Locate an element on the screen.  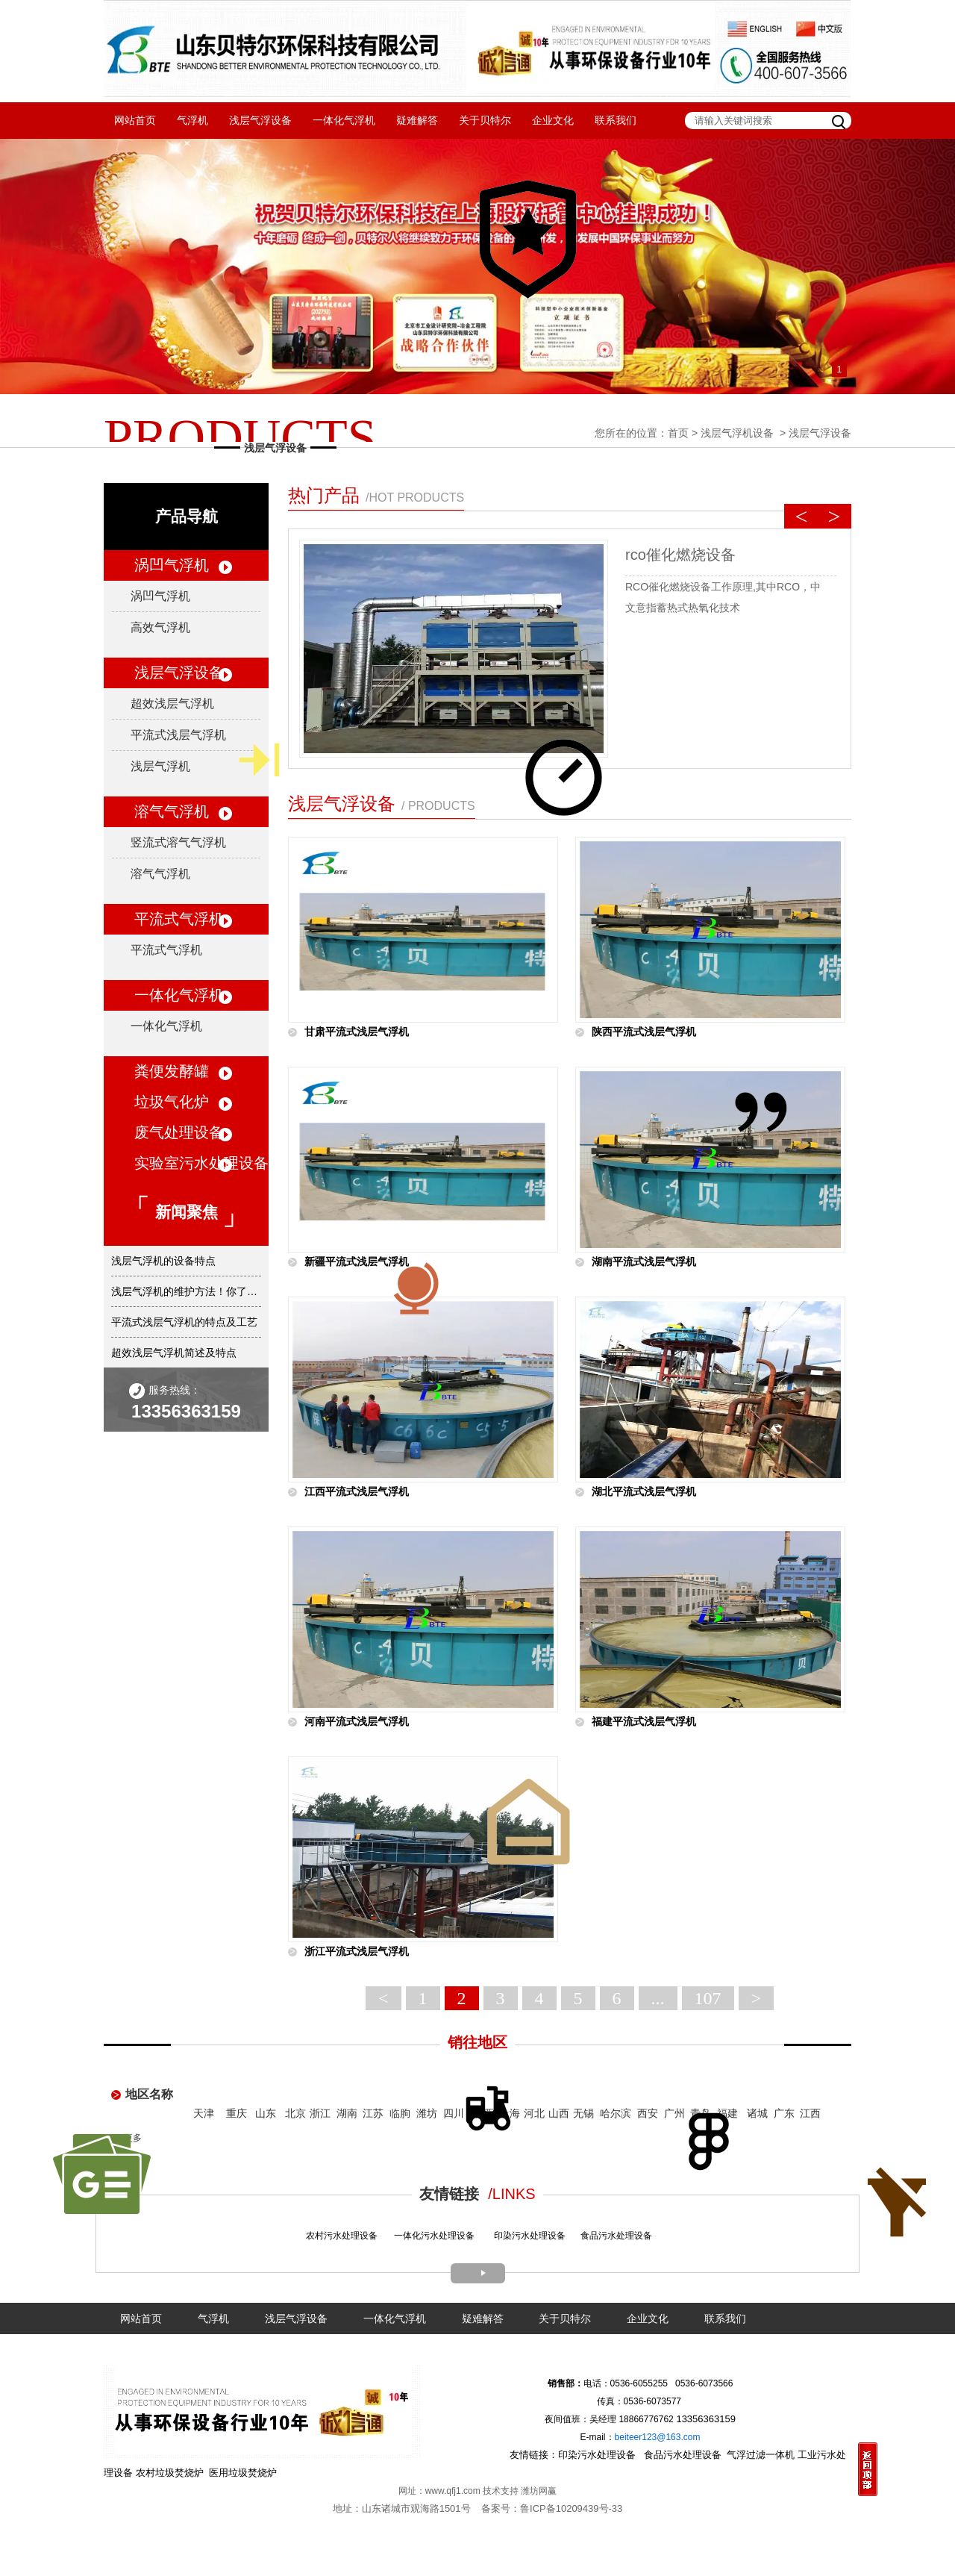
indicates premium or verified security status is located at coordinates (527, 239).